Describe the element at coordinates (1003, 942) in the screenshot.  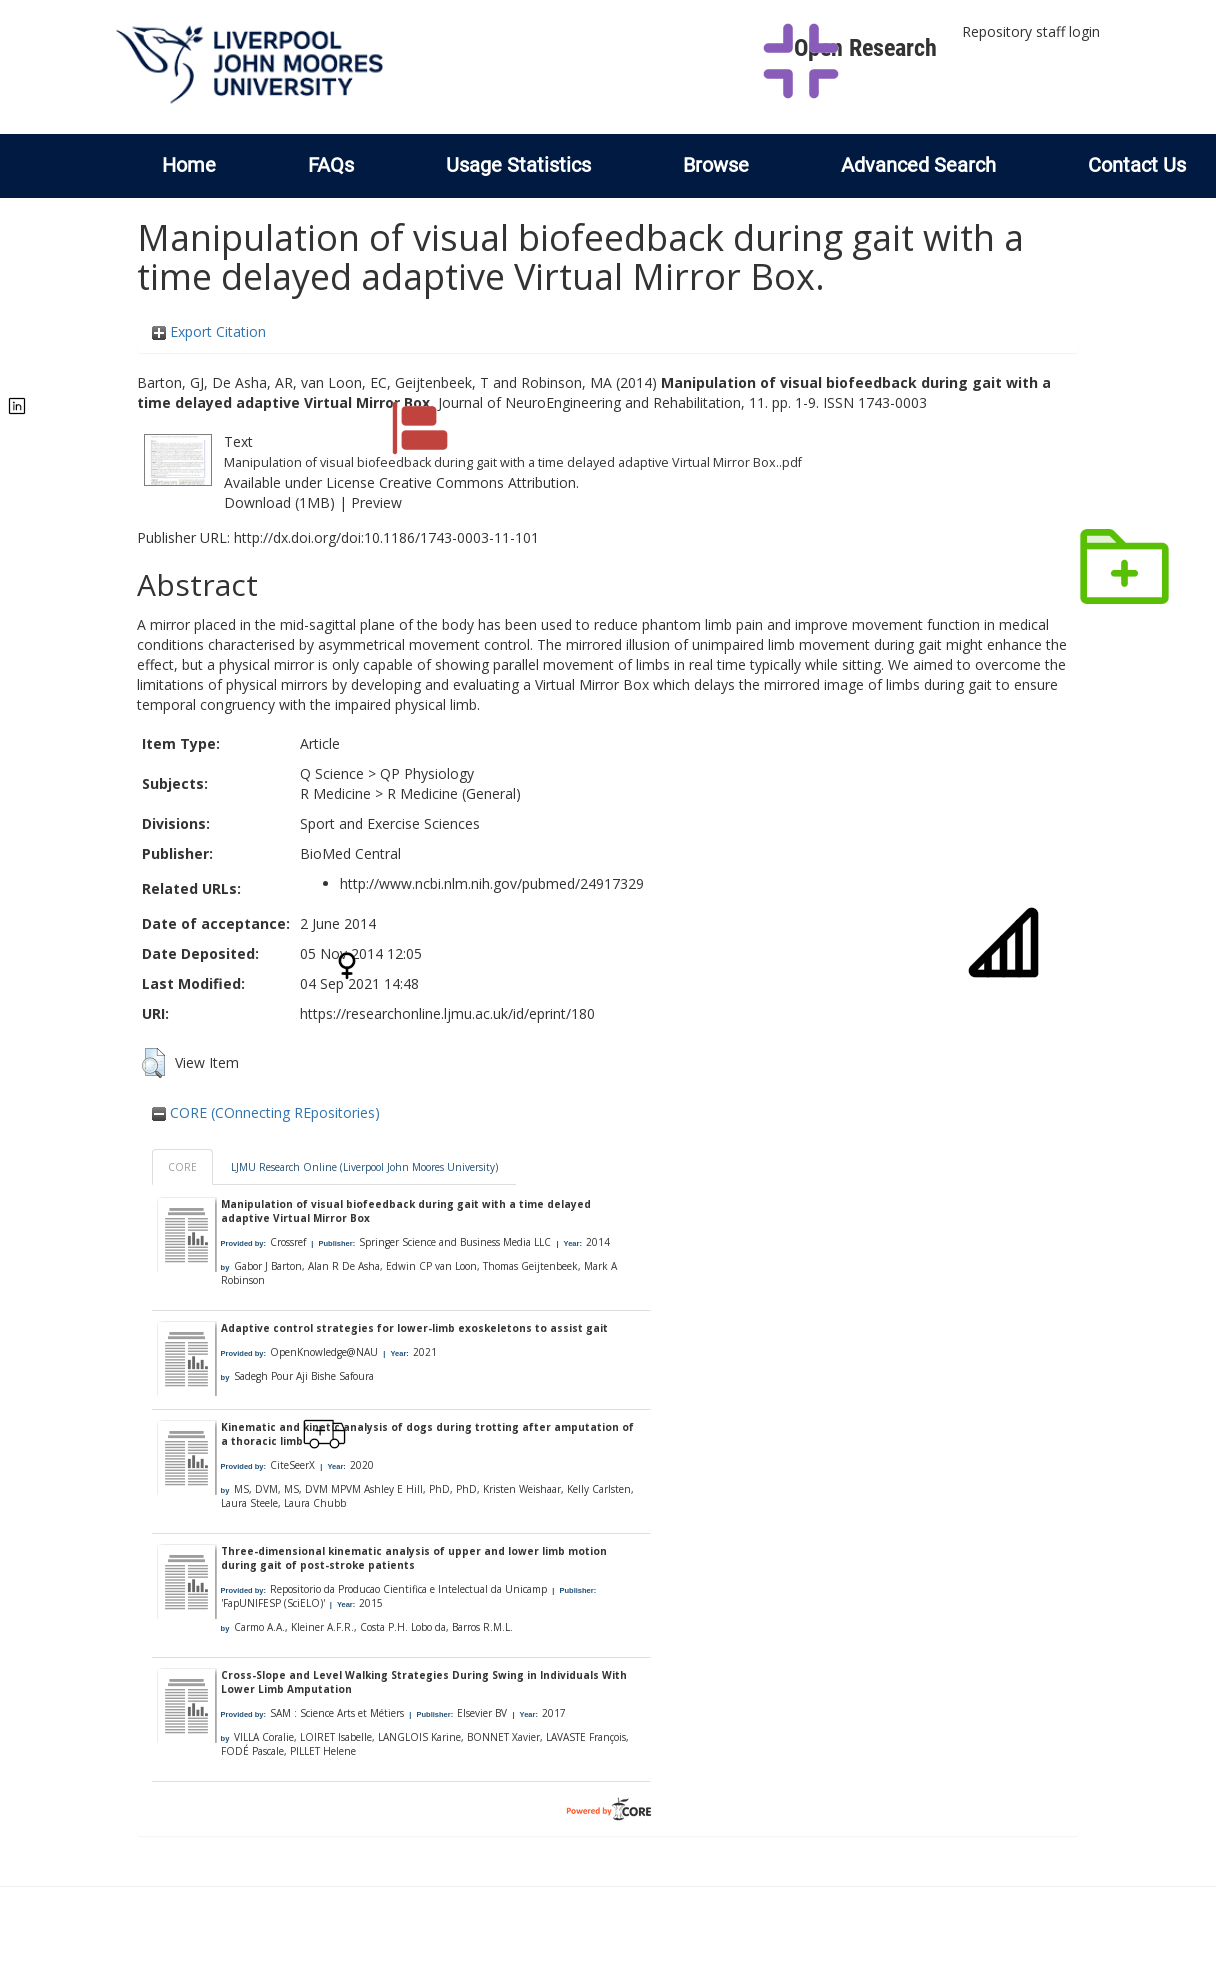
I see `indicates full cellular signal strength` at that location.